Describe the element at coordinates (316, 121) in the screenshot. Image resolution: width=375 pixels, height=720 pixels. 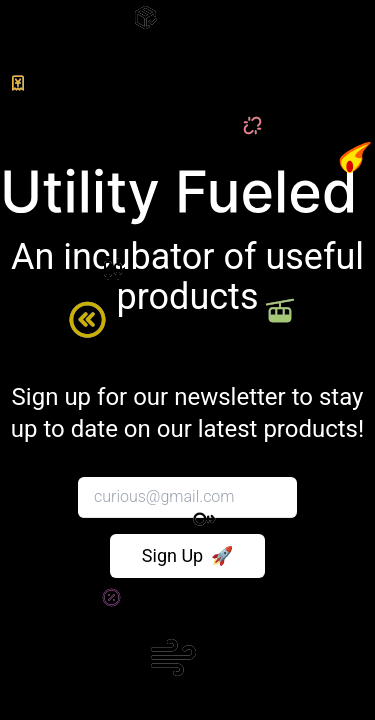
I see `open the on-screen keyboard` at that location.